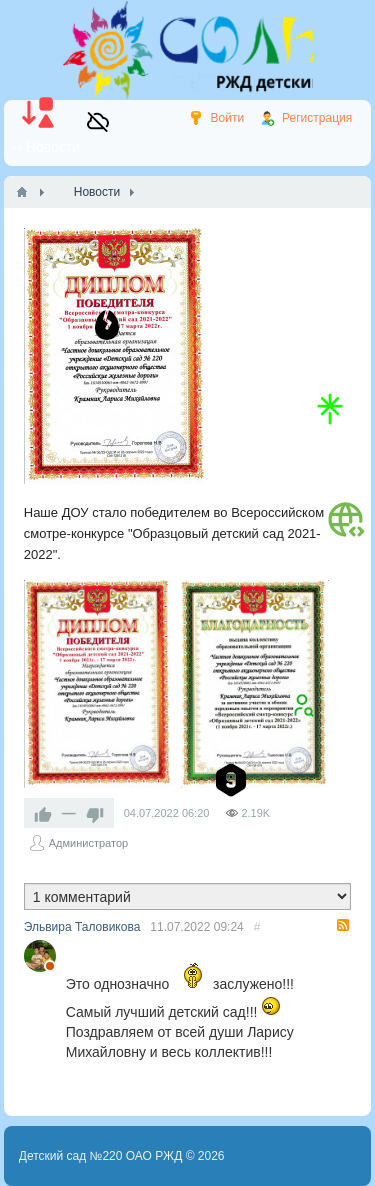 This screenshot has height=1186, width=375. What do you see at coordinates (302, 705) in the screenshot?
I see `search for a user or contact` at bounding box center [302, 705].